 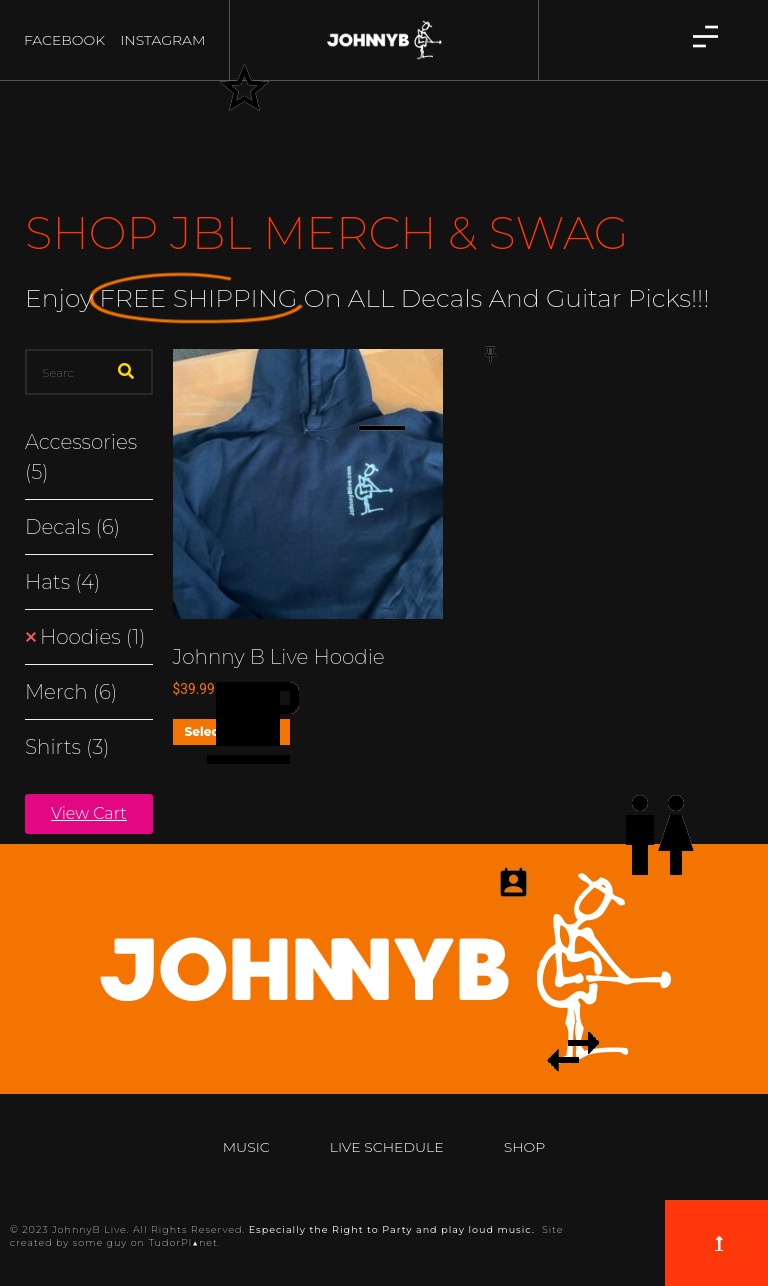 I want to click on pin an item to keep it visible, so click(x=490, y=354).